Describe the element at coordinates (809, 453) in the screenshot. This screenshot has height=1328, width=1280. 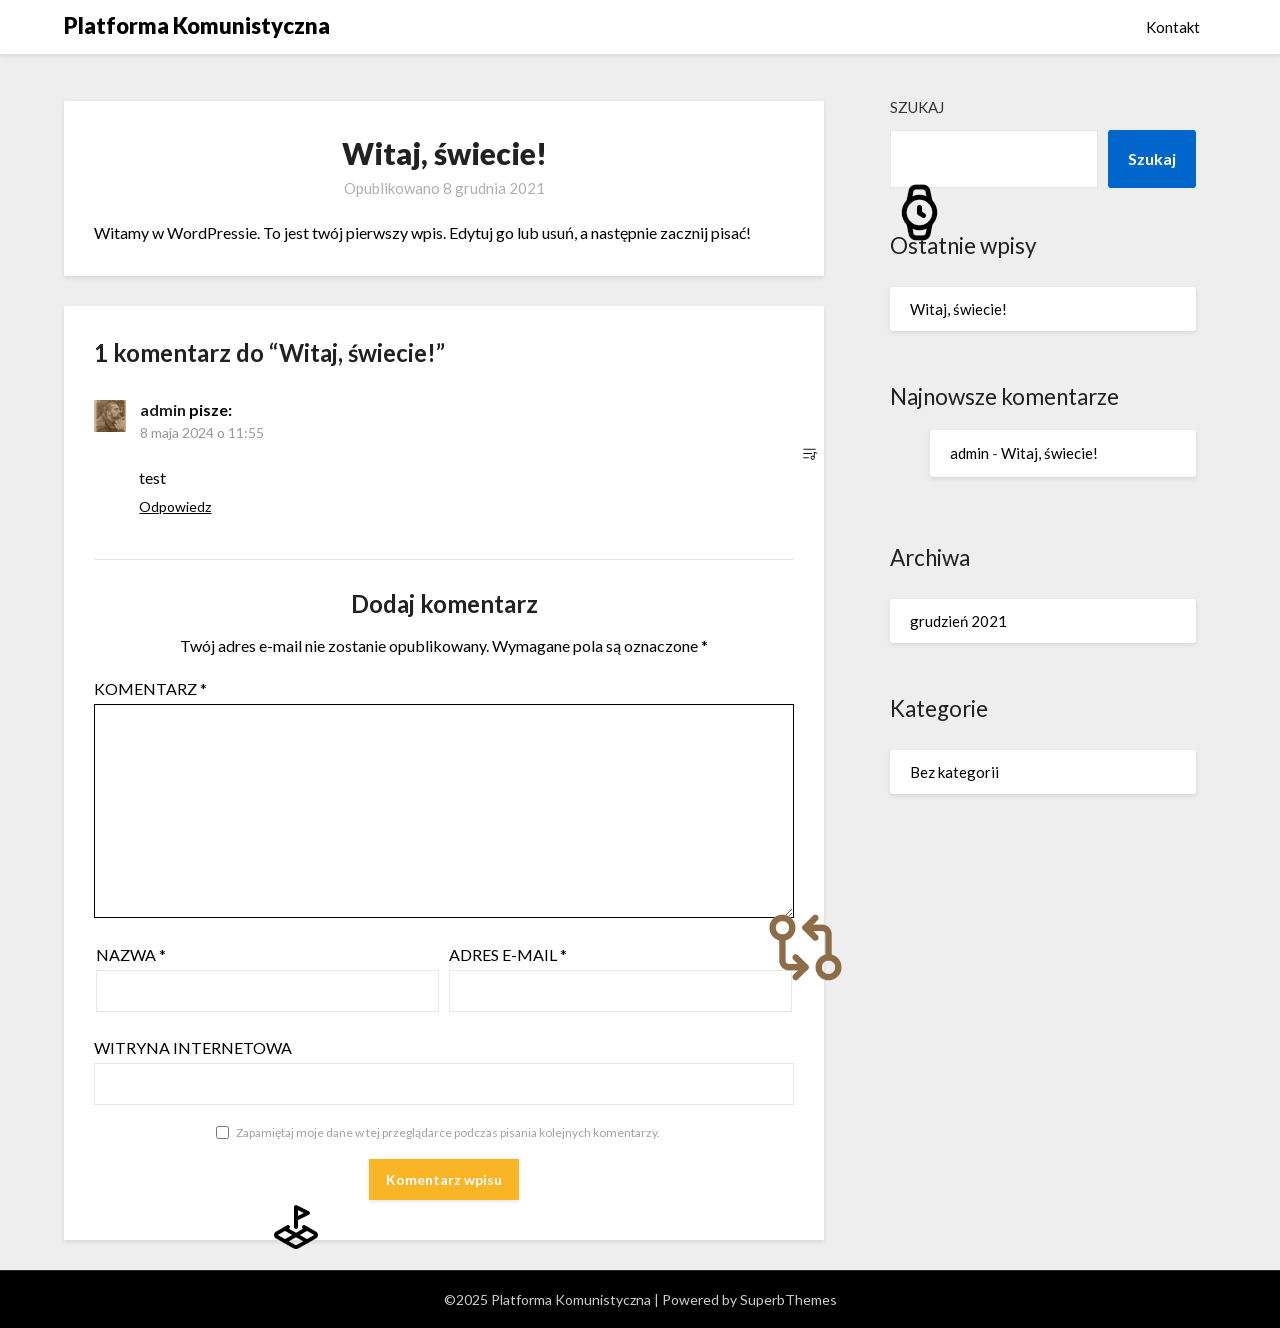
I see `view your music playlist` at that location.